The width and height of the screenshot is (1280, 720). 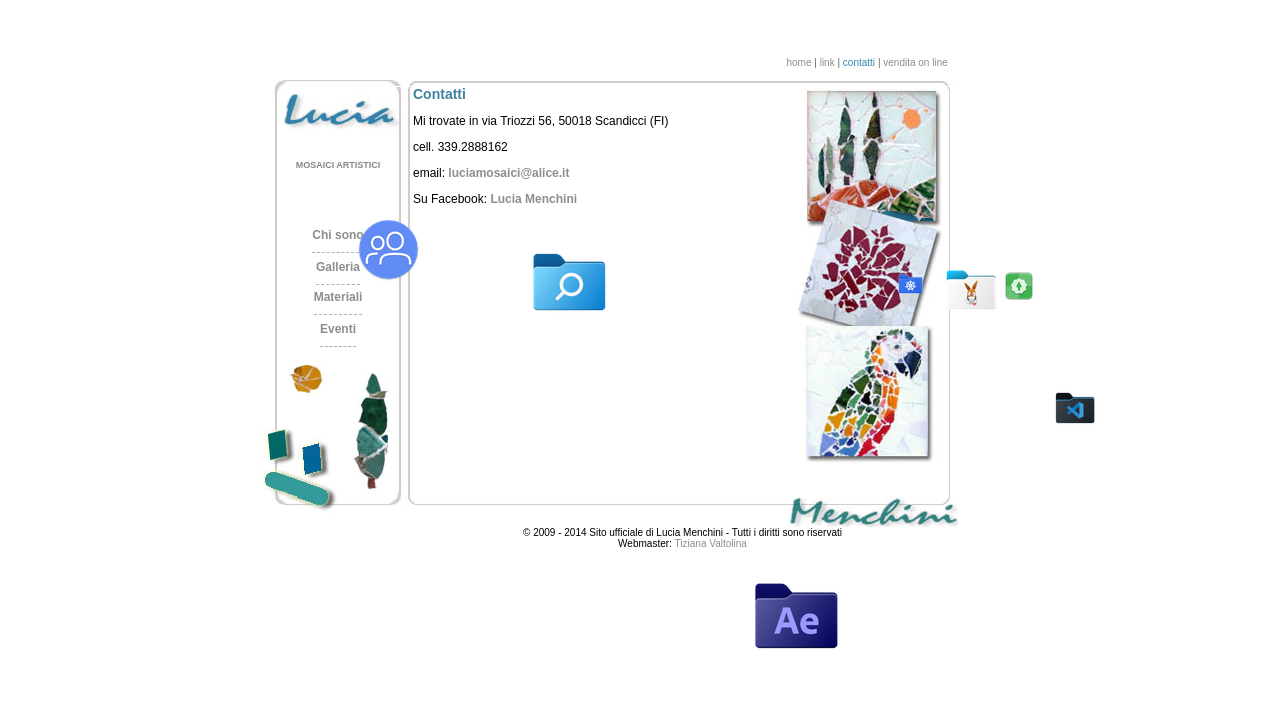 What do you see at coordinates (1075, 409) in the screenshot?
I see `open folder containing visual studio code projects` at bounding box center [1075, 409].